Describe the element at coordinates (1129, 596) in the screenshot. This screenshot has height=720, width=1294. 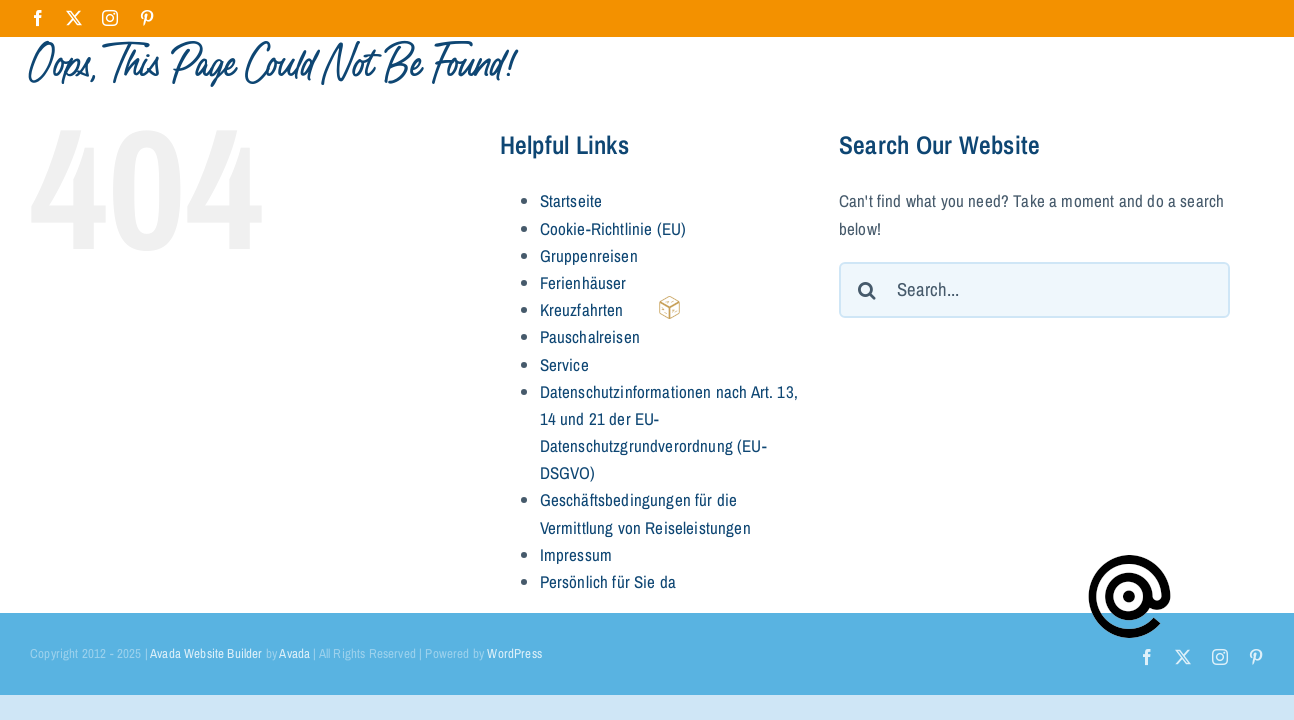
I see `mailgun email service logo` at that location.